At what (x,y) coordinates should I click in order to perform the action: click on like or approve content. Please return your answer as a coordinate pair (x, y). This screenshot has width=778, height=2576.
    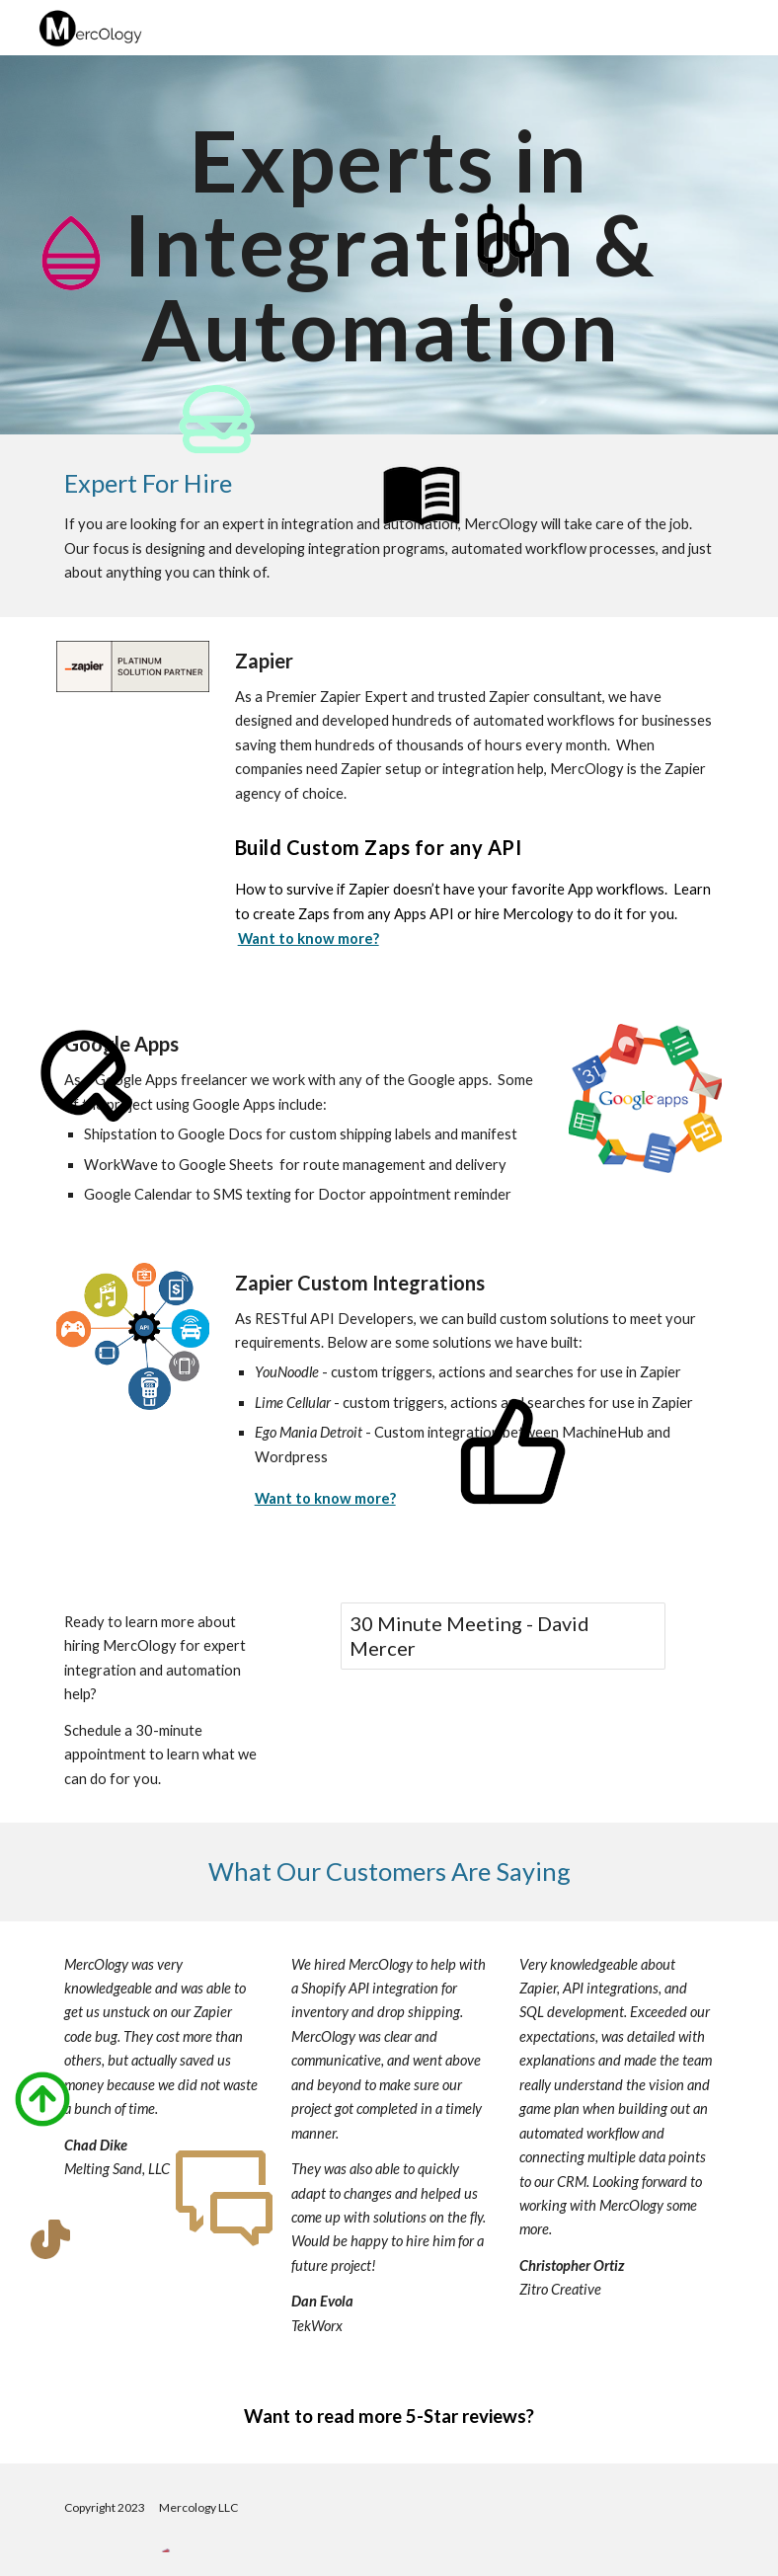
    Looking at the image, I should click on (513, 1451).